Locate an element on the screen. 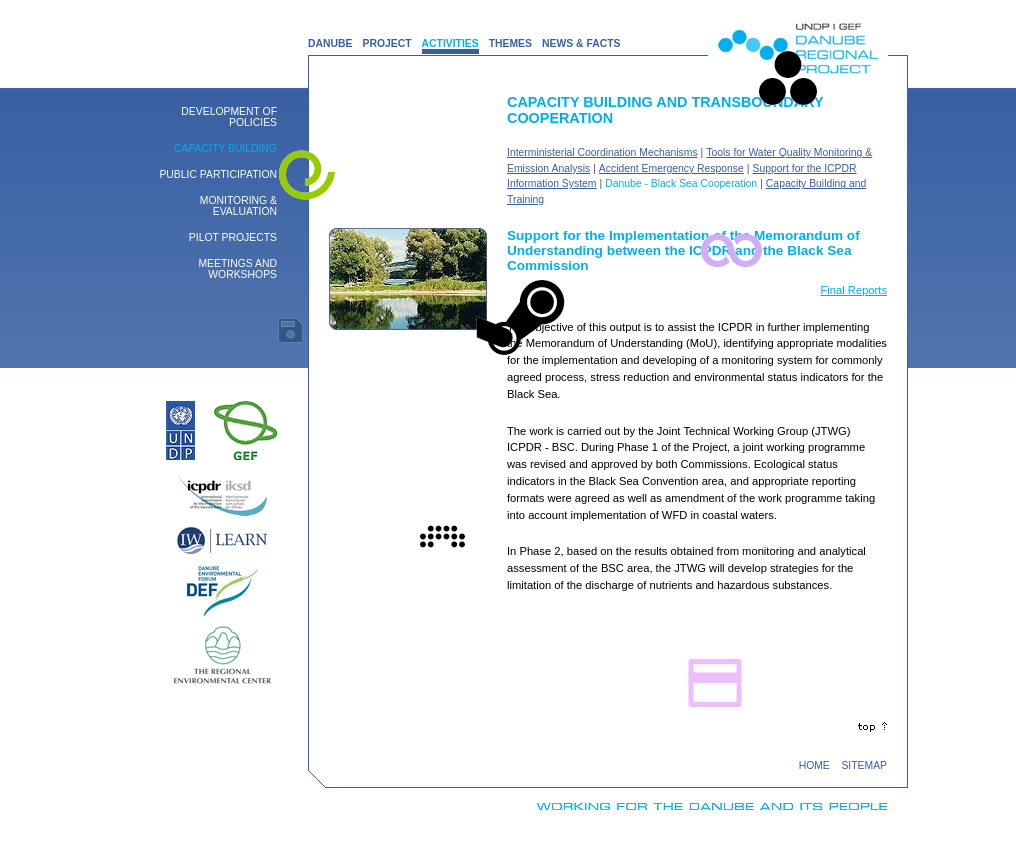  julia programming language logo is located at coordinates (788, 78).